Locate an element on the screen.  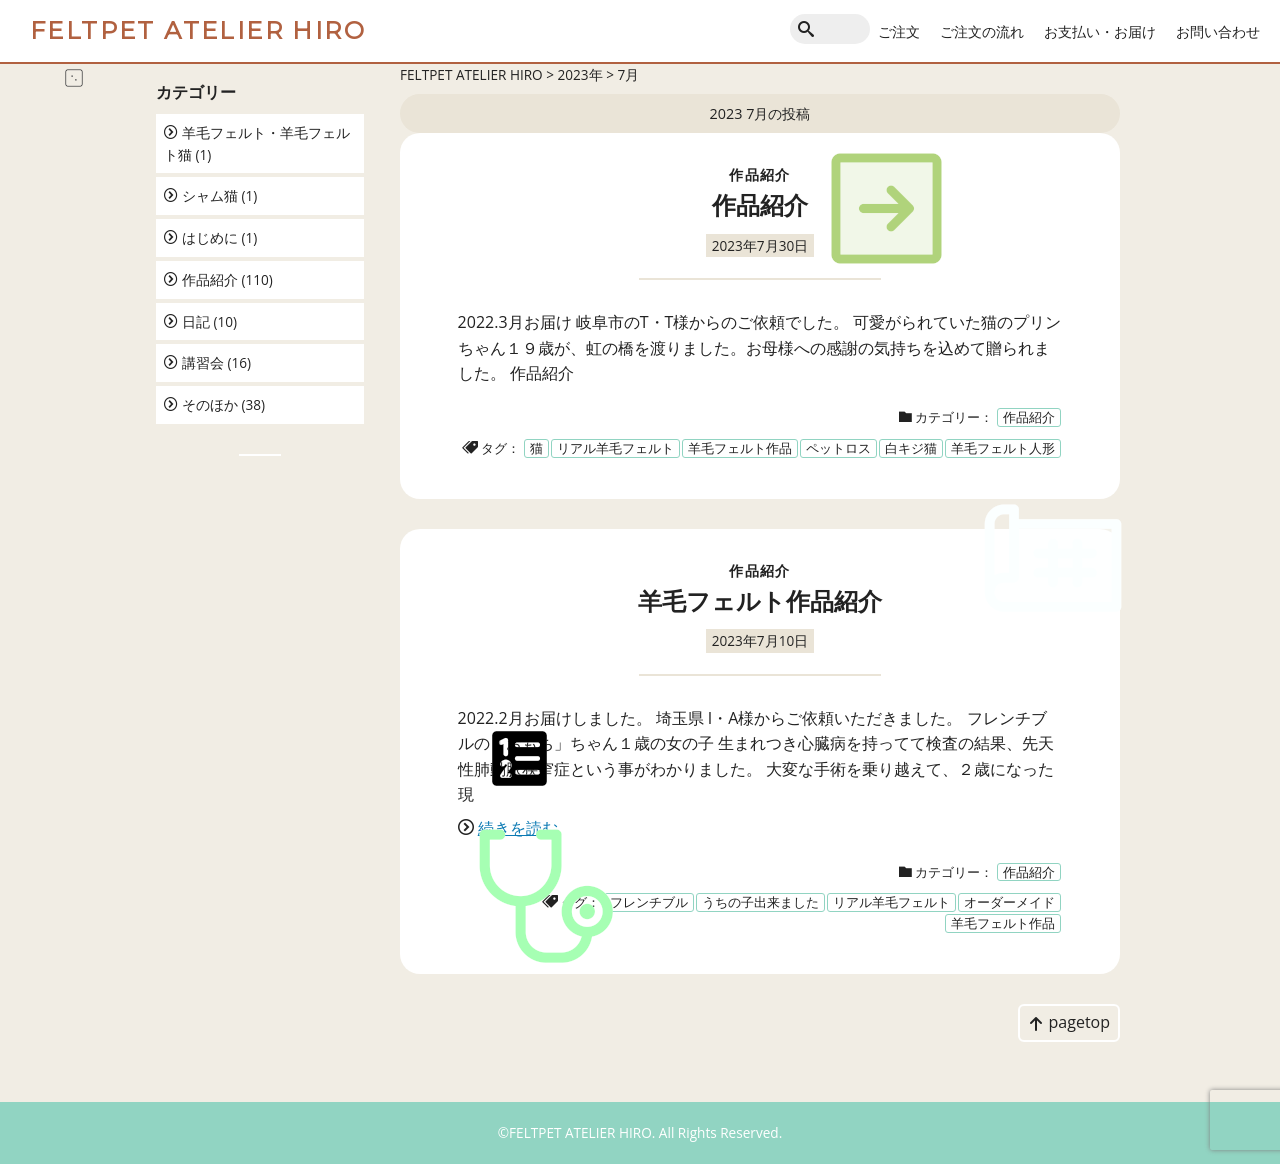
proceed to the next step or screen is located at coordinates (886, 208).